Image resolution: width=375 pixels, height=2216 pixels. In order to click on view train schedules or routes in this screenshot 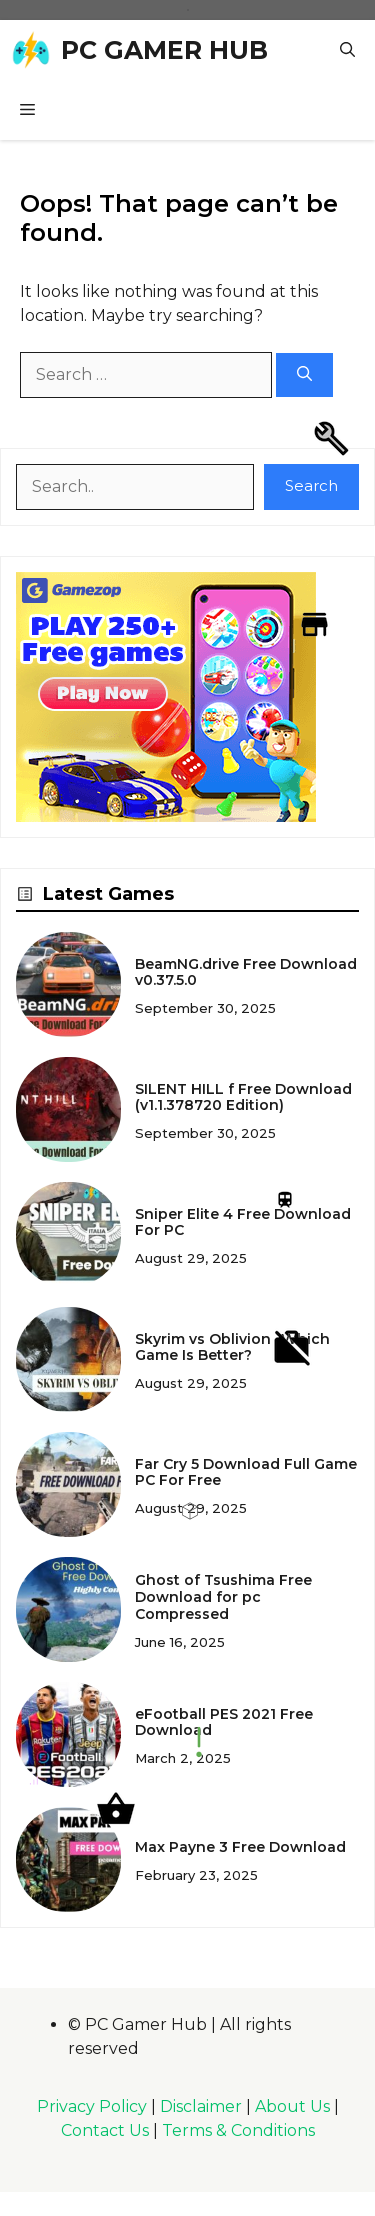, I will do `click(285, 1200)`.